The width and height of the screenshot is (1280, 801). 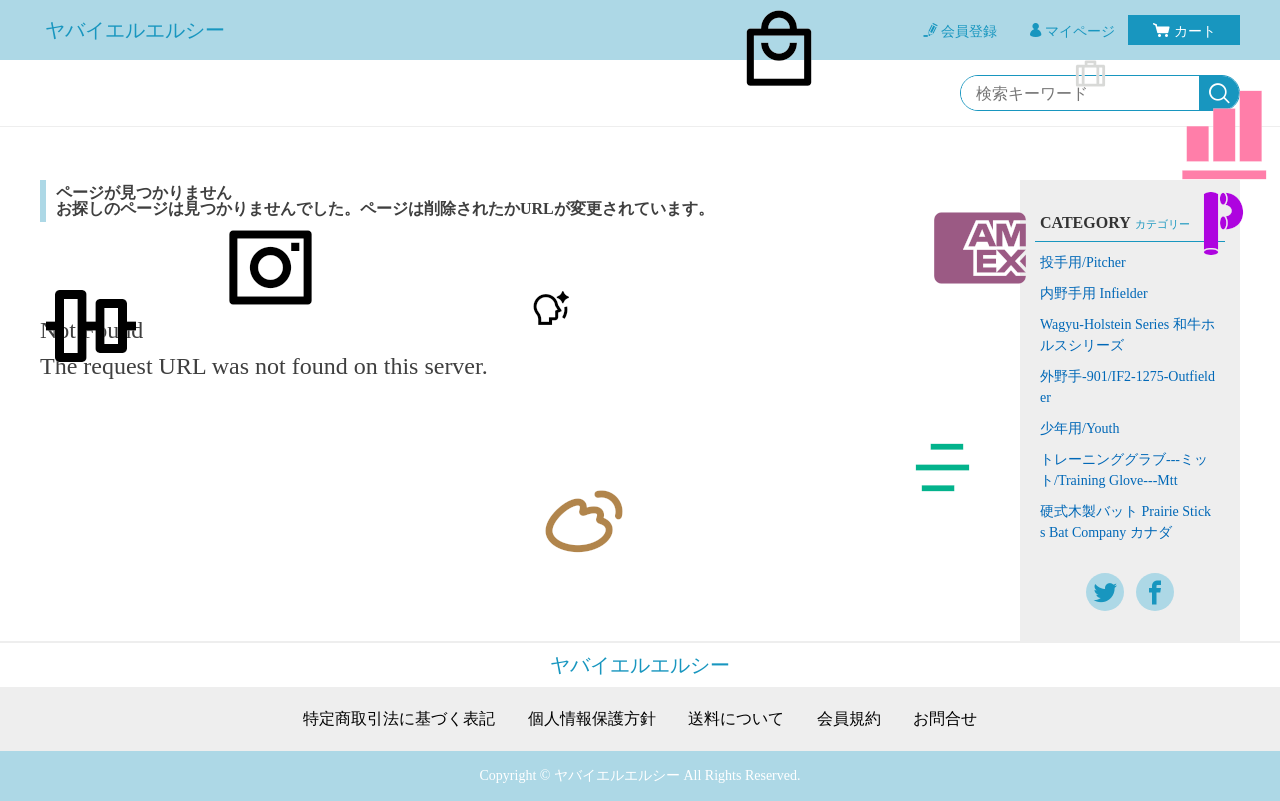 What do you see at coordinates (1222, 135) in the screenshot?
I see `open Apple Numbers spreadsheet app` at bounding box center [1222, 135].